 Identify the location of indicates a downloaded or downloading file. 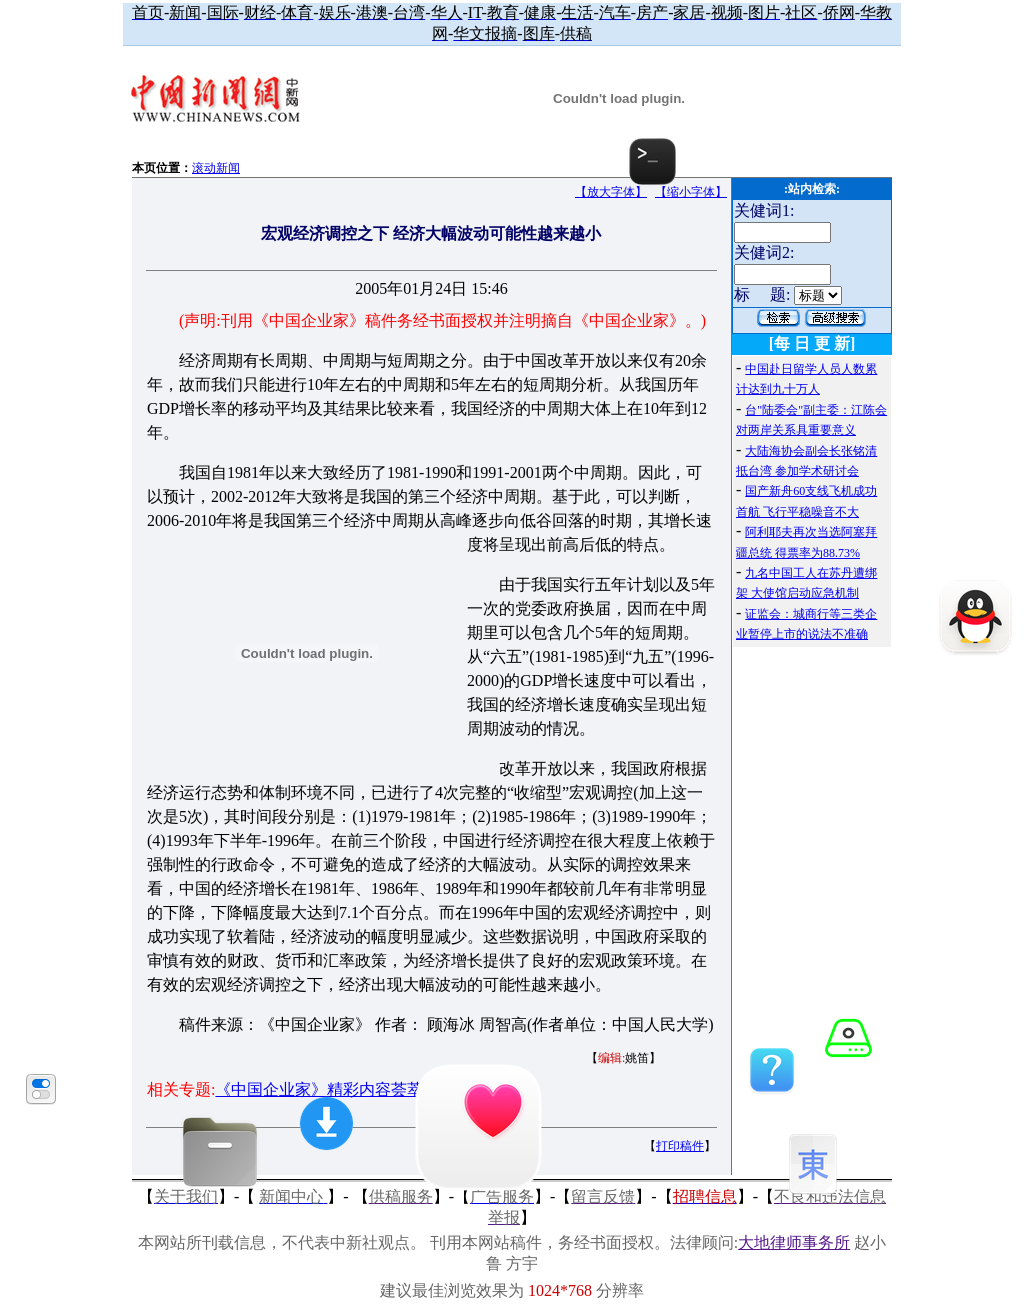
(326, 1123).